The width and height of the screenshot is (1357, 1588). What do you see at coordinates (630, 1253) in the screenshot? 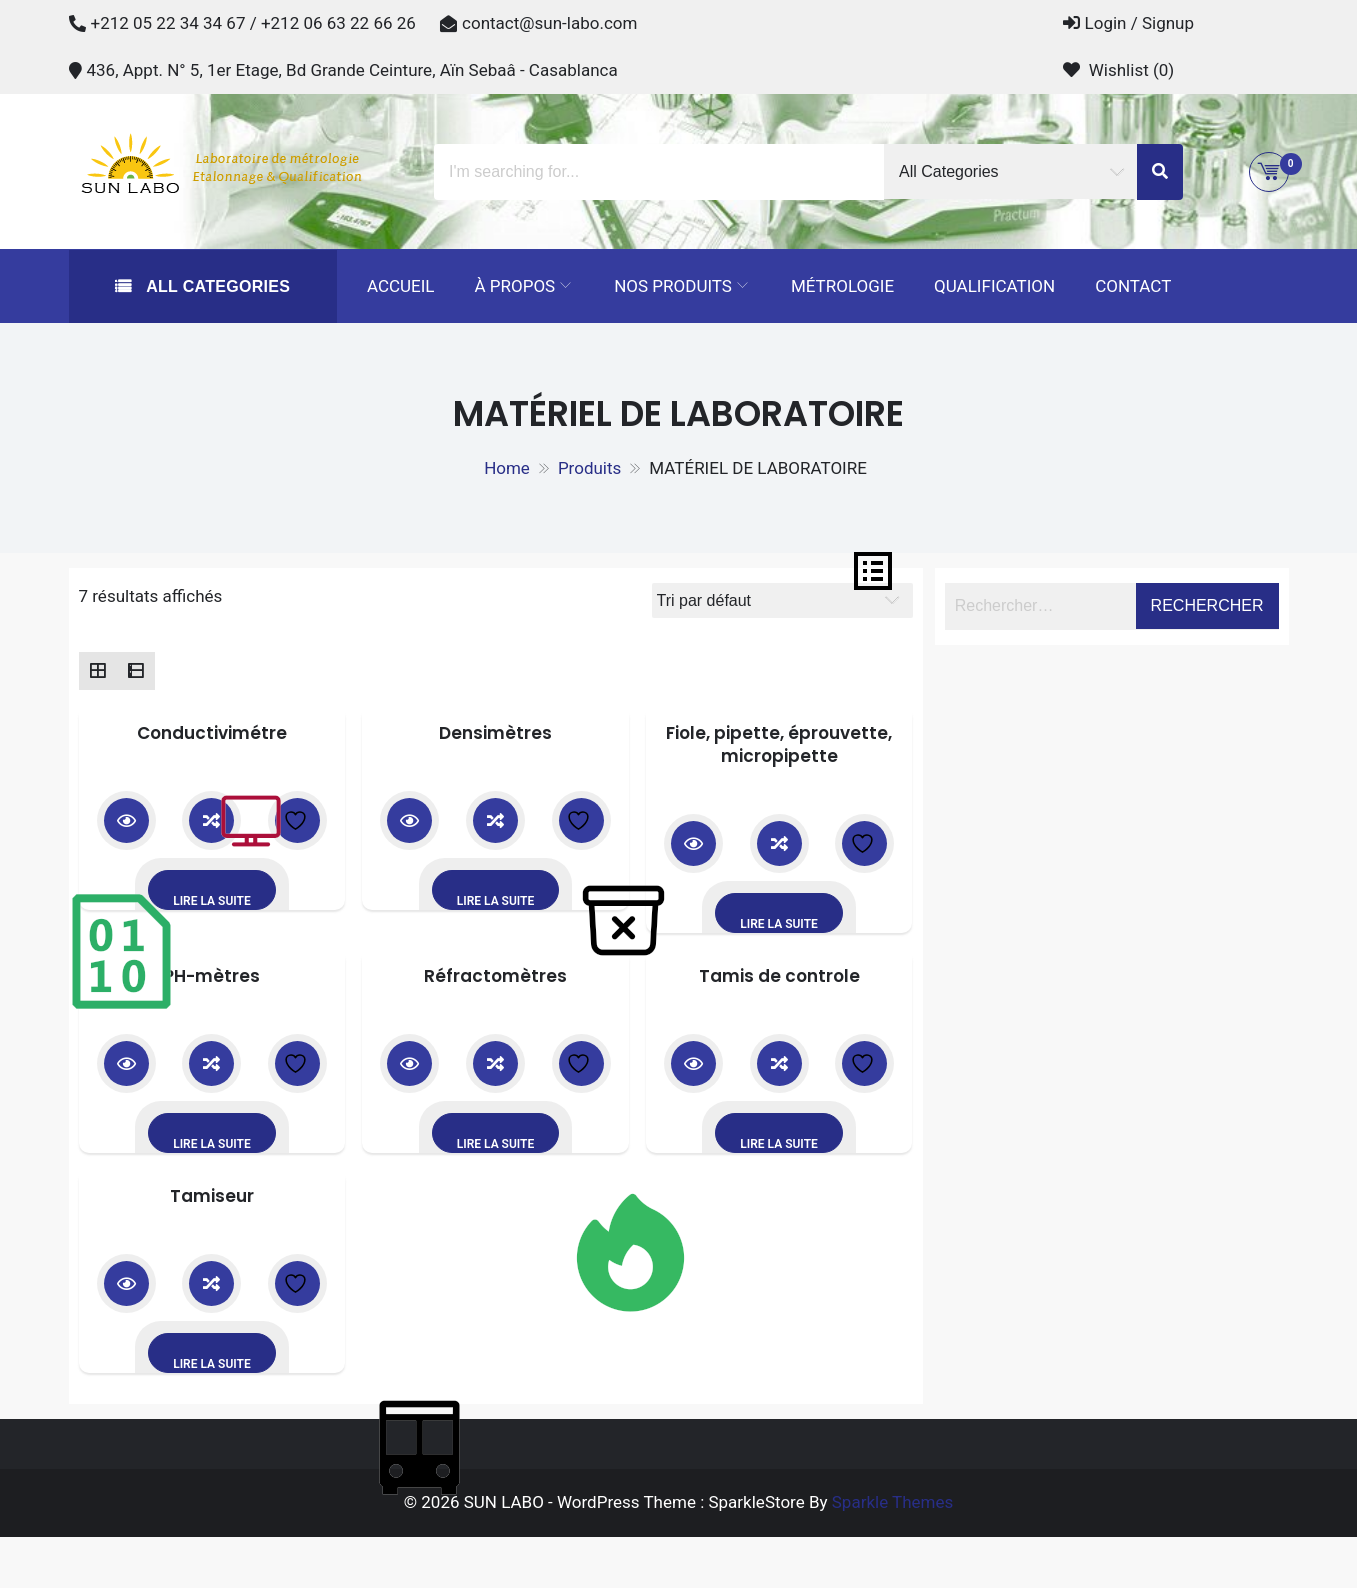
I see `indicates trending or popular content` at bounding box center [630, 1253].